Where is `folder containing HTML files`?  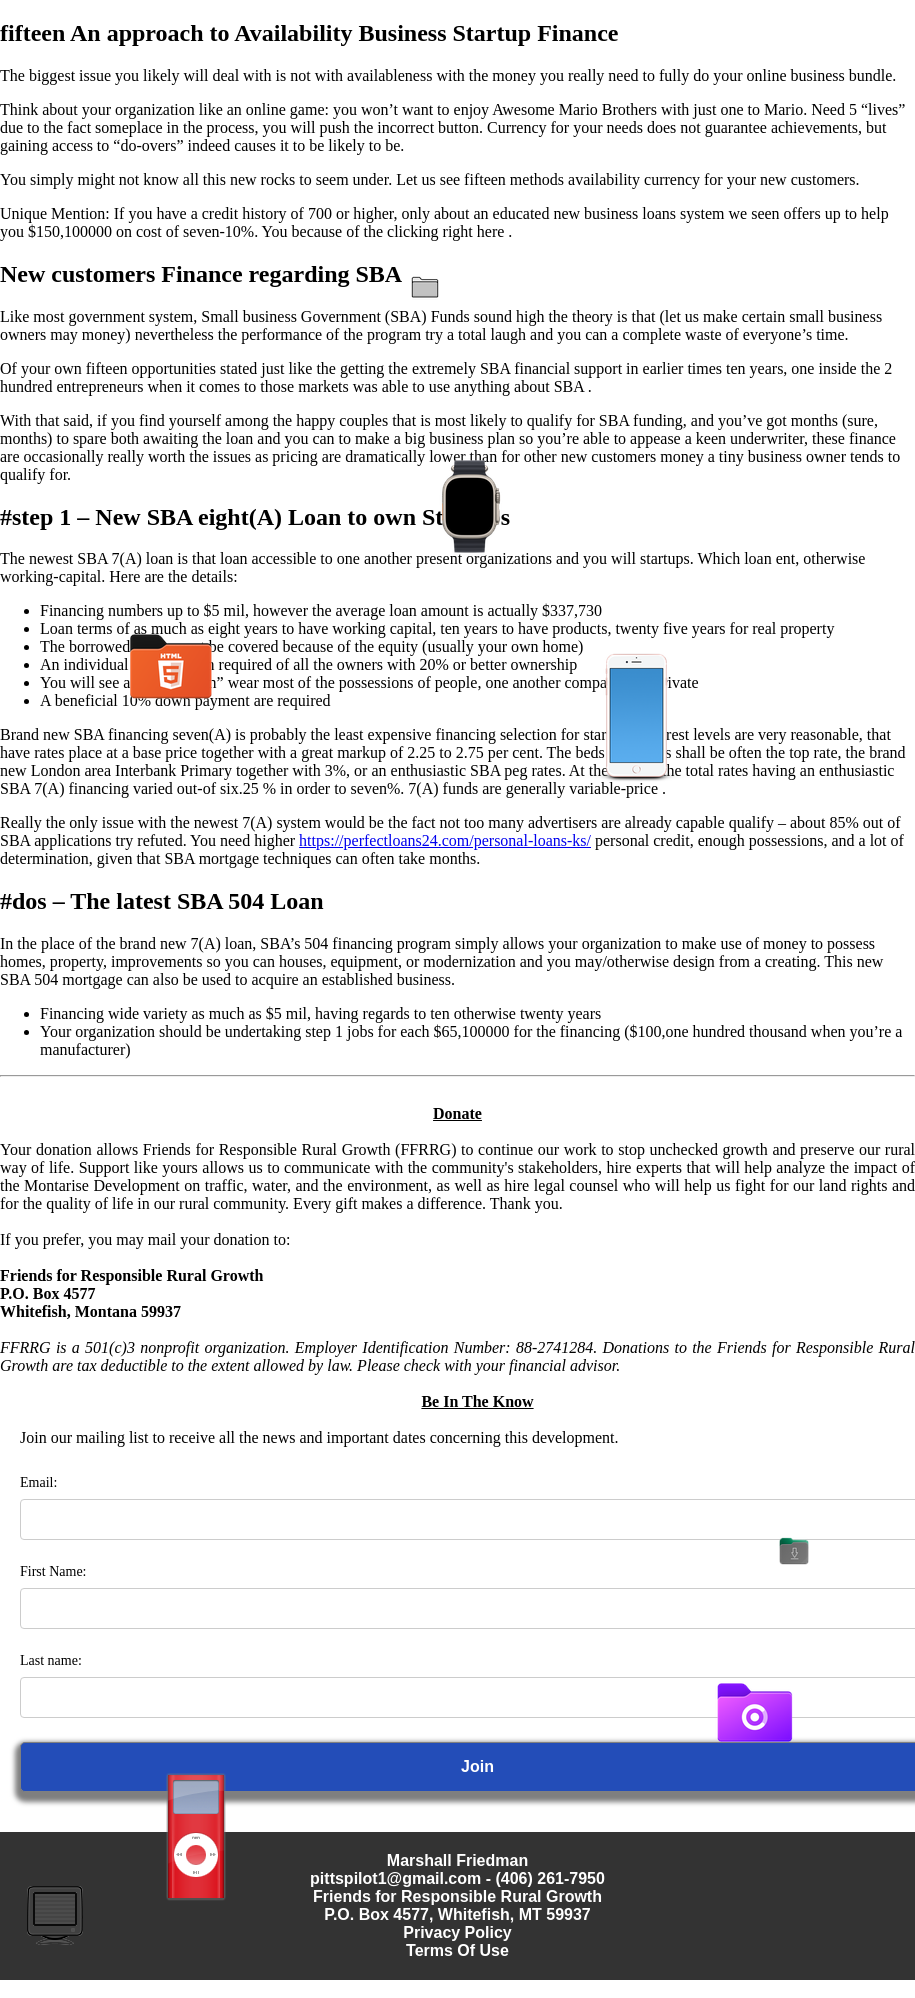 folder containing HTML files is located at coordinates (170, 668).